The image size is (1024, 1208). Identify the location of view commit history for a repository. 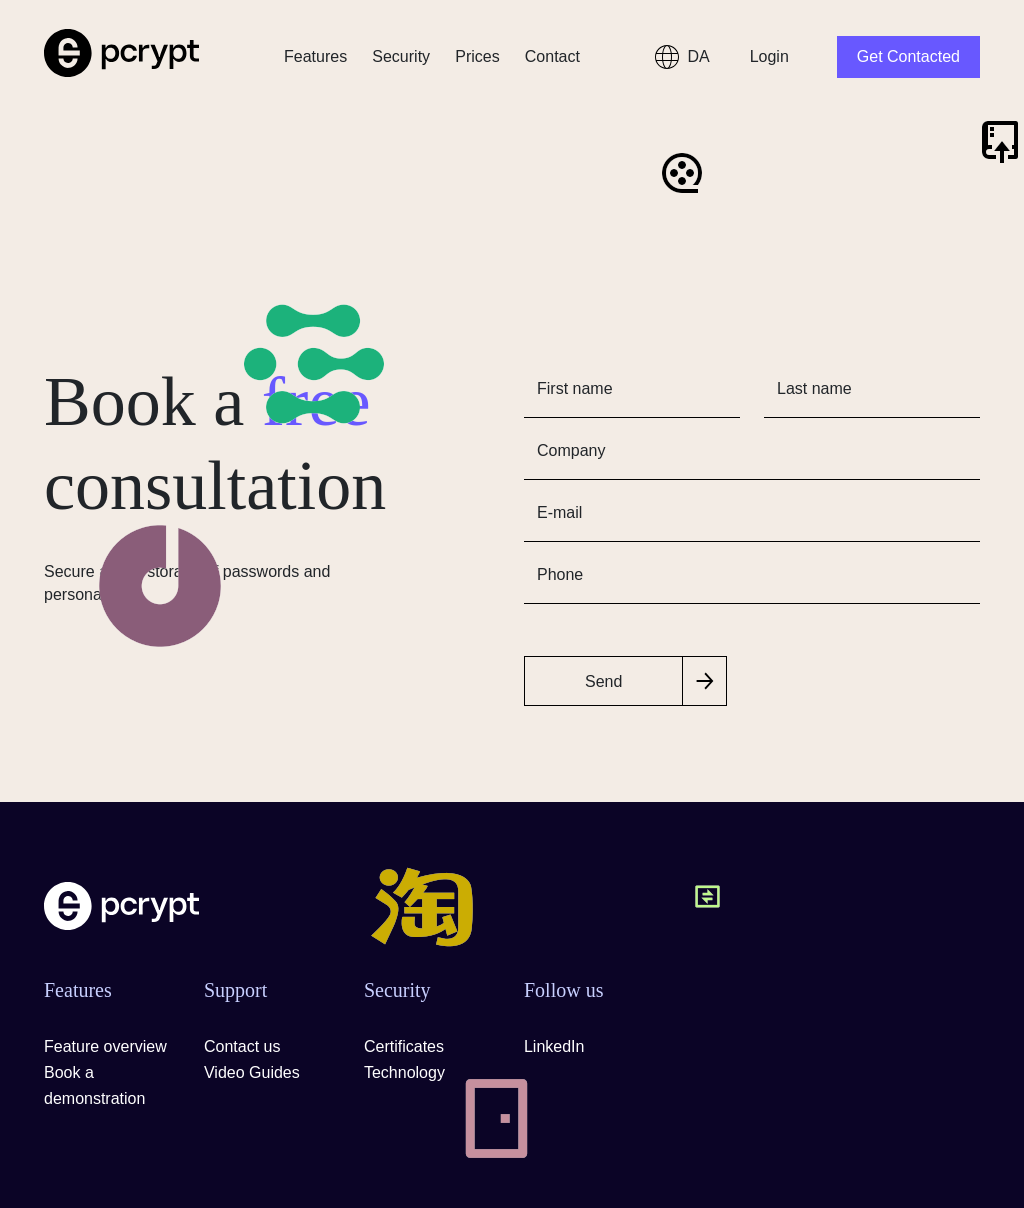
(1000, 141).